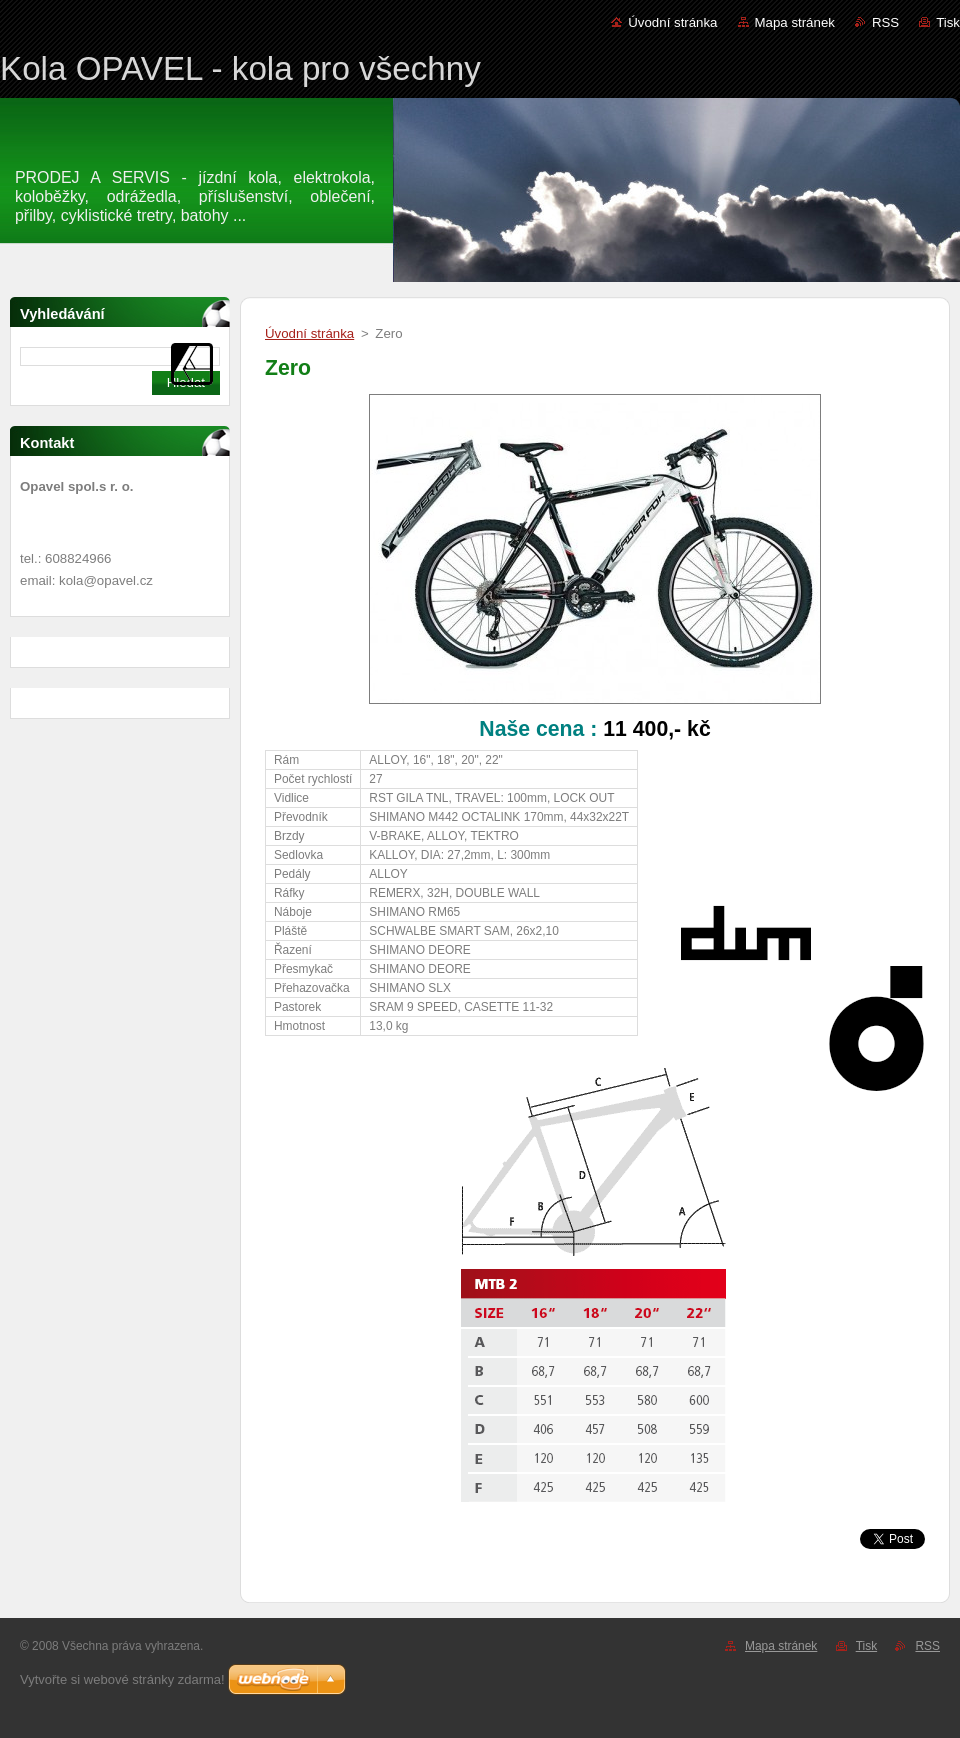 This screenshot has width=960, height=1738. Describe the element at coordinates (746, 933) in the screenshot. I see `dwm window manager logo` at that location.